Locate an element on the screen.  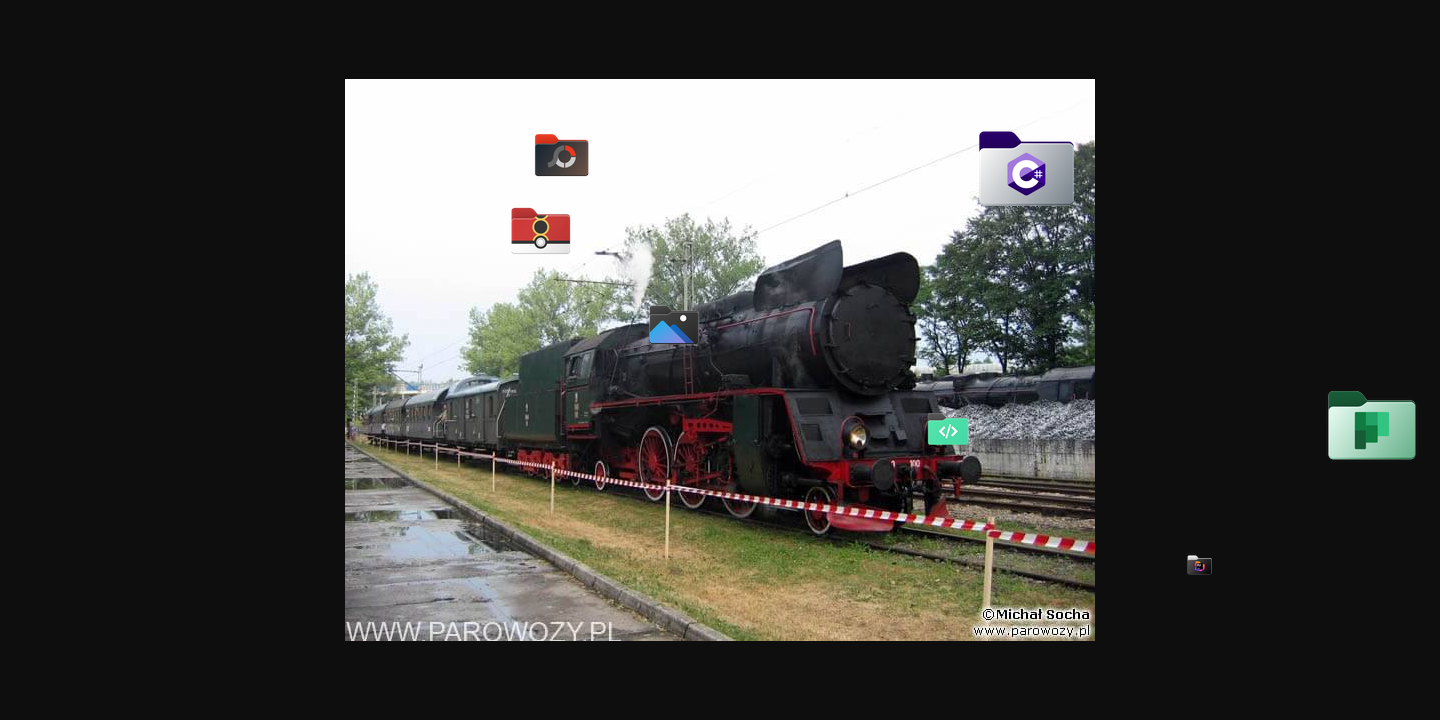
open pokémon repeat ball themed folder is located at coordinates (540, 232).